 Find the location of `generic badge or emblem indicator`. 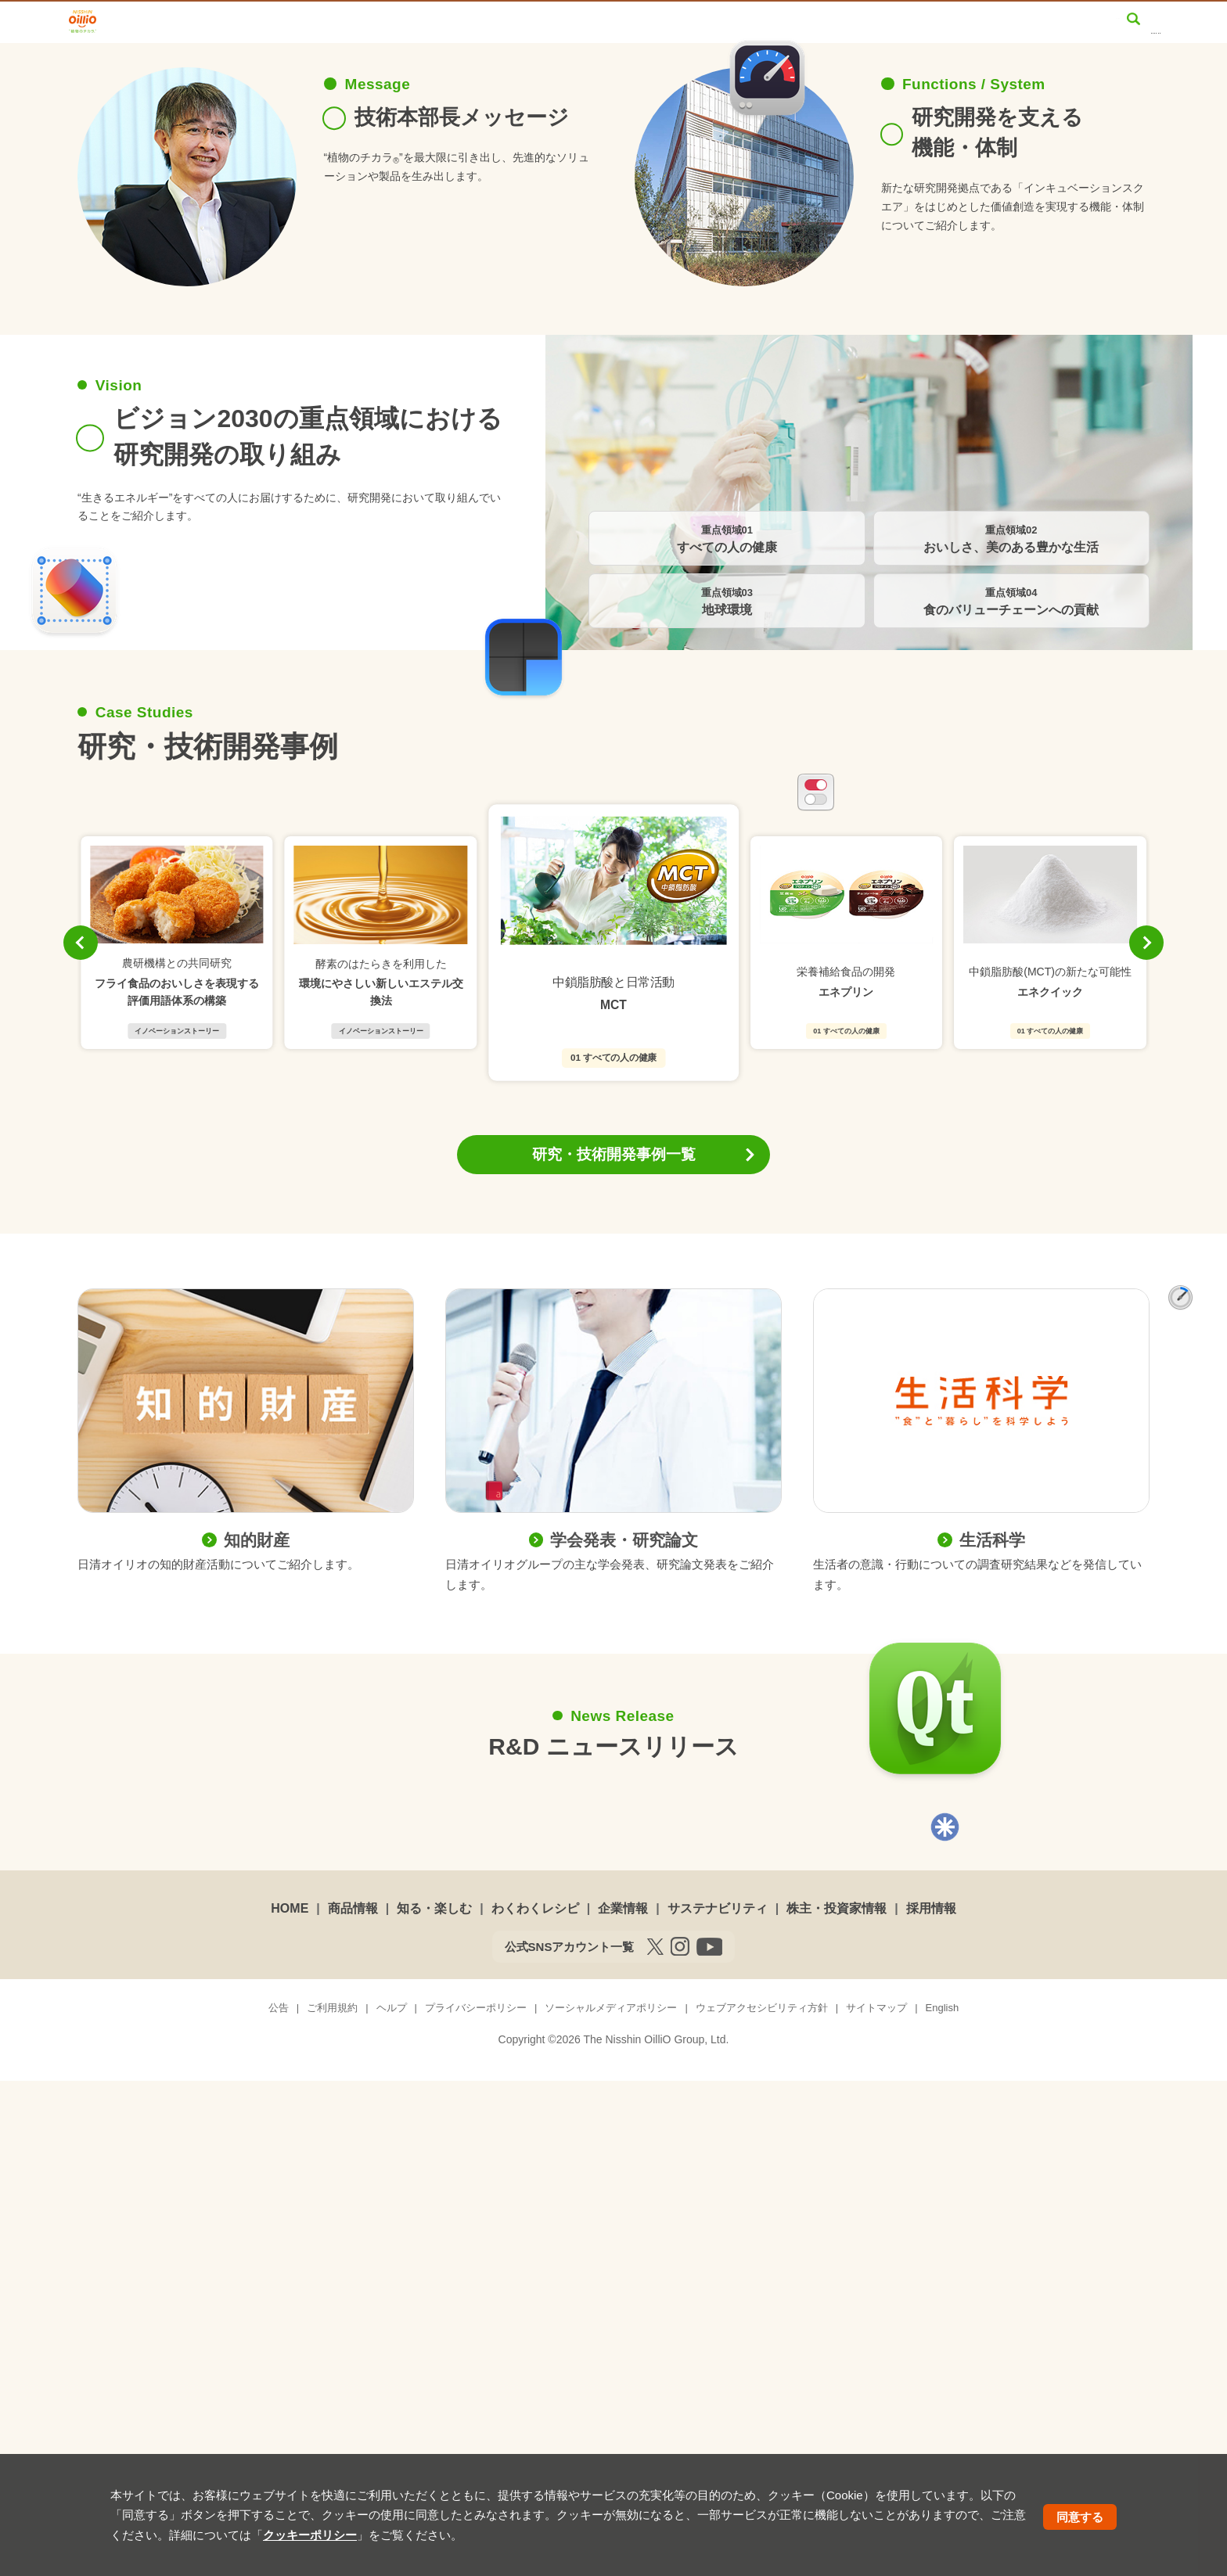

generic badge or emblem indicator is located at coordinates (945, 1827).